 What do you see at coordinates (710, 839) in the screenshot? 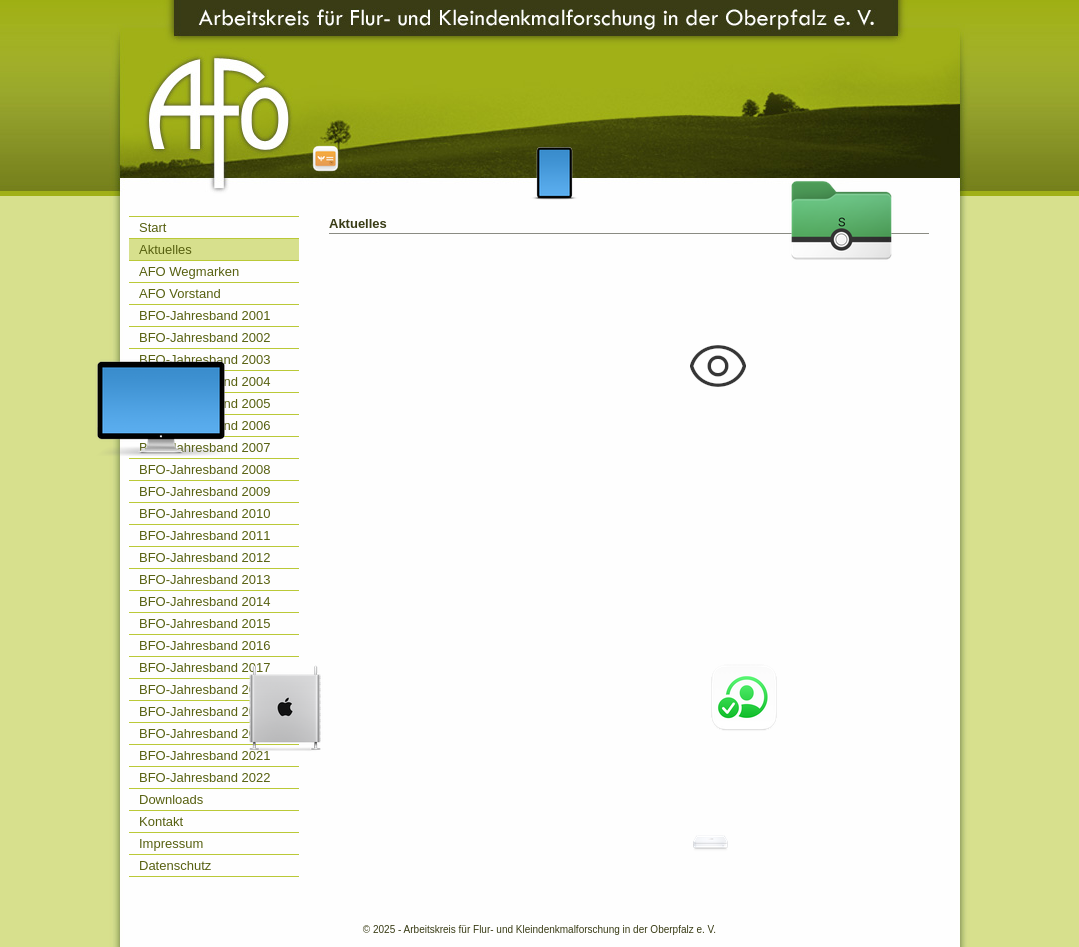
I see `access time capsule backup settings` at bounding box center [710, 839].